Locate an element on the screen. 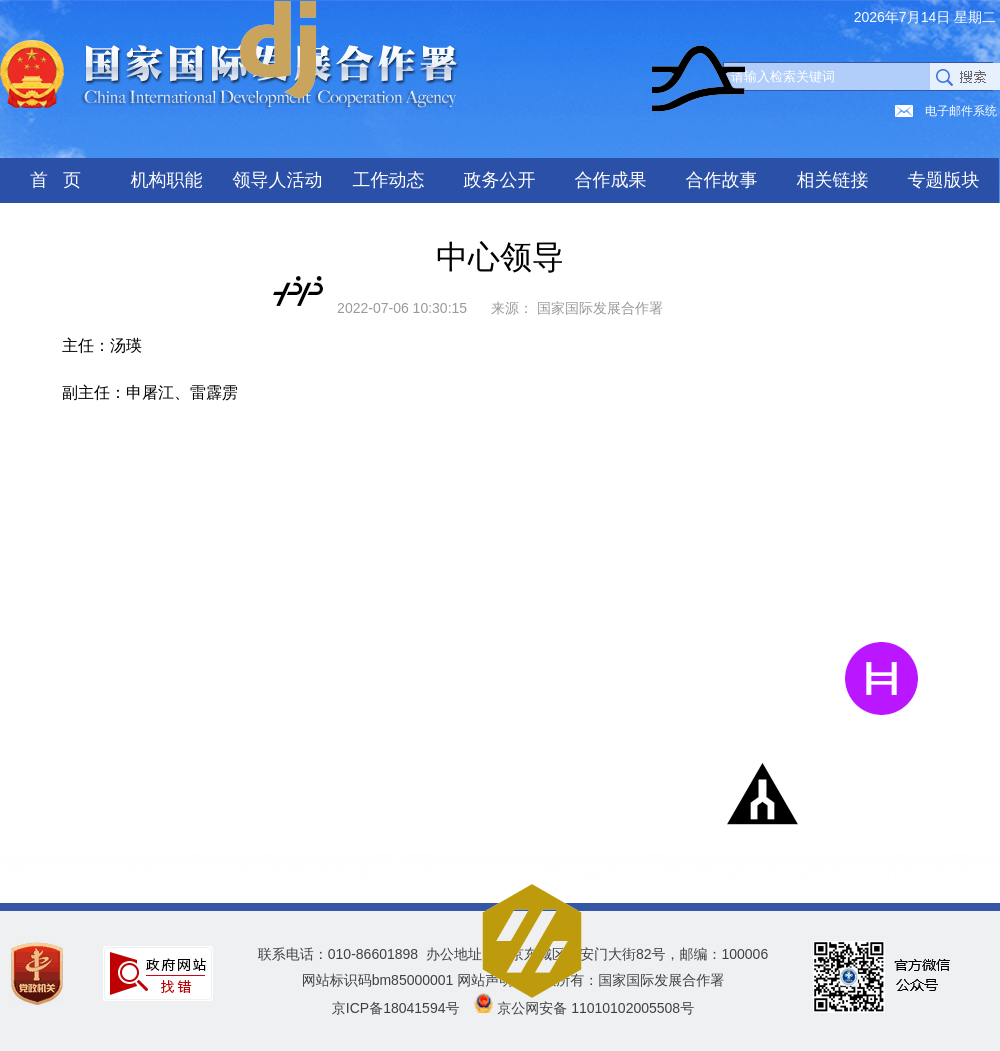  PaddlePaddle deep learning framework logo is located at coordinates (298, 291).